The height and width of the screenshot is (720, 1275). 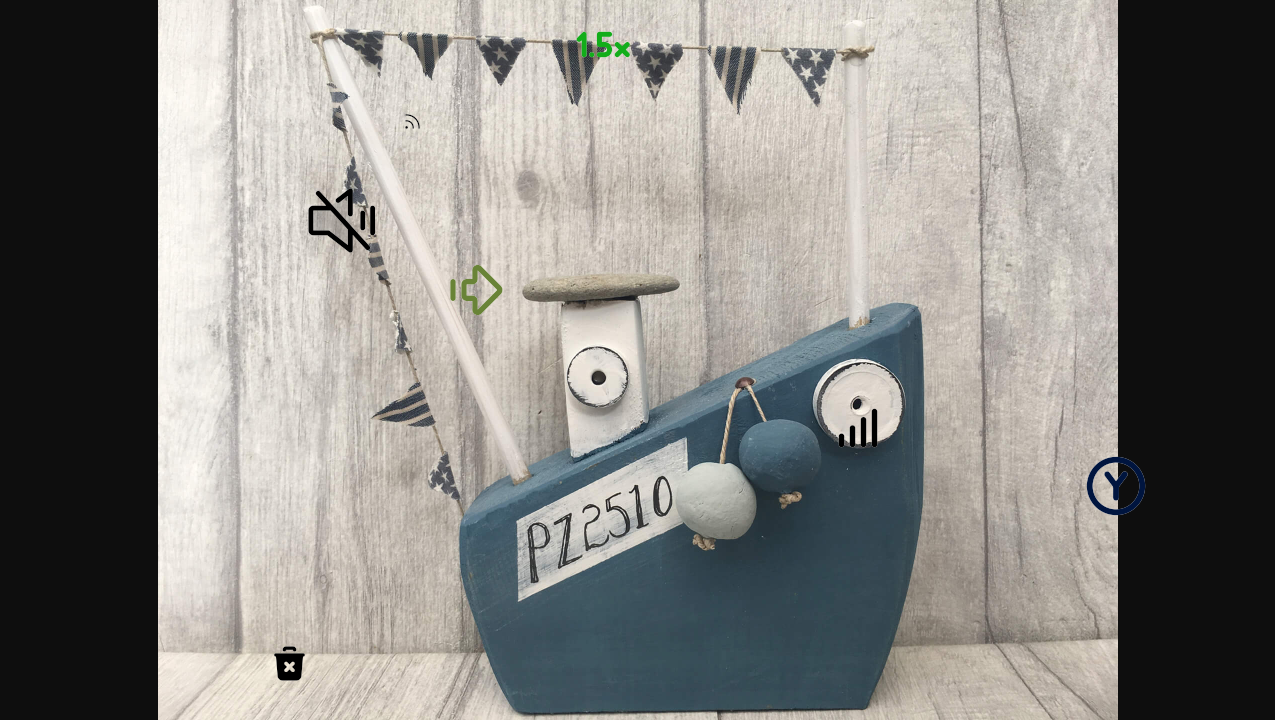 I want to click on mute audio or sound, so click(x=340, y=220).